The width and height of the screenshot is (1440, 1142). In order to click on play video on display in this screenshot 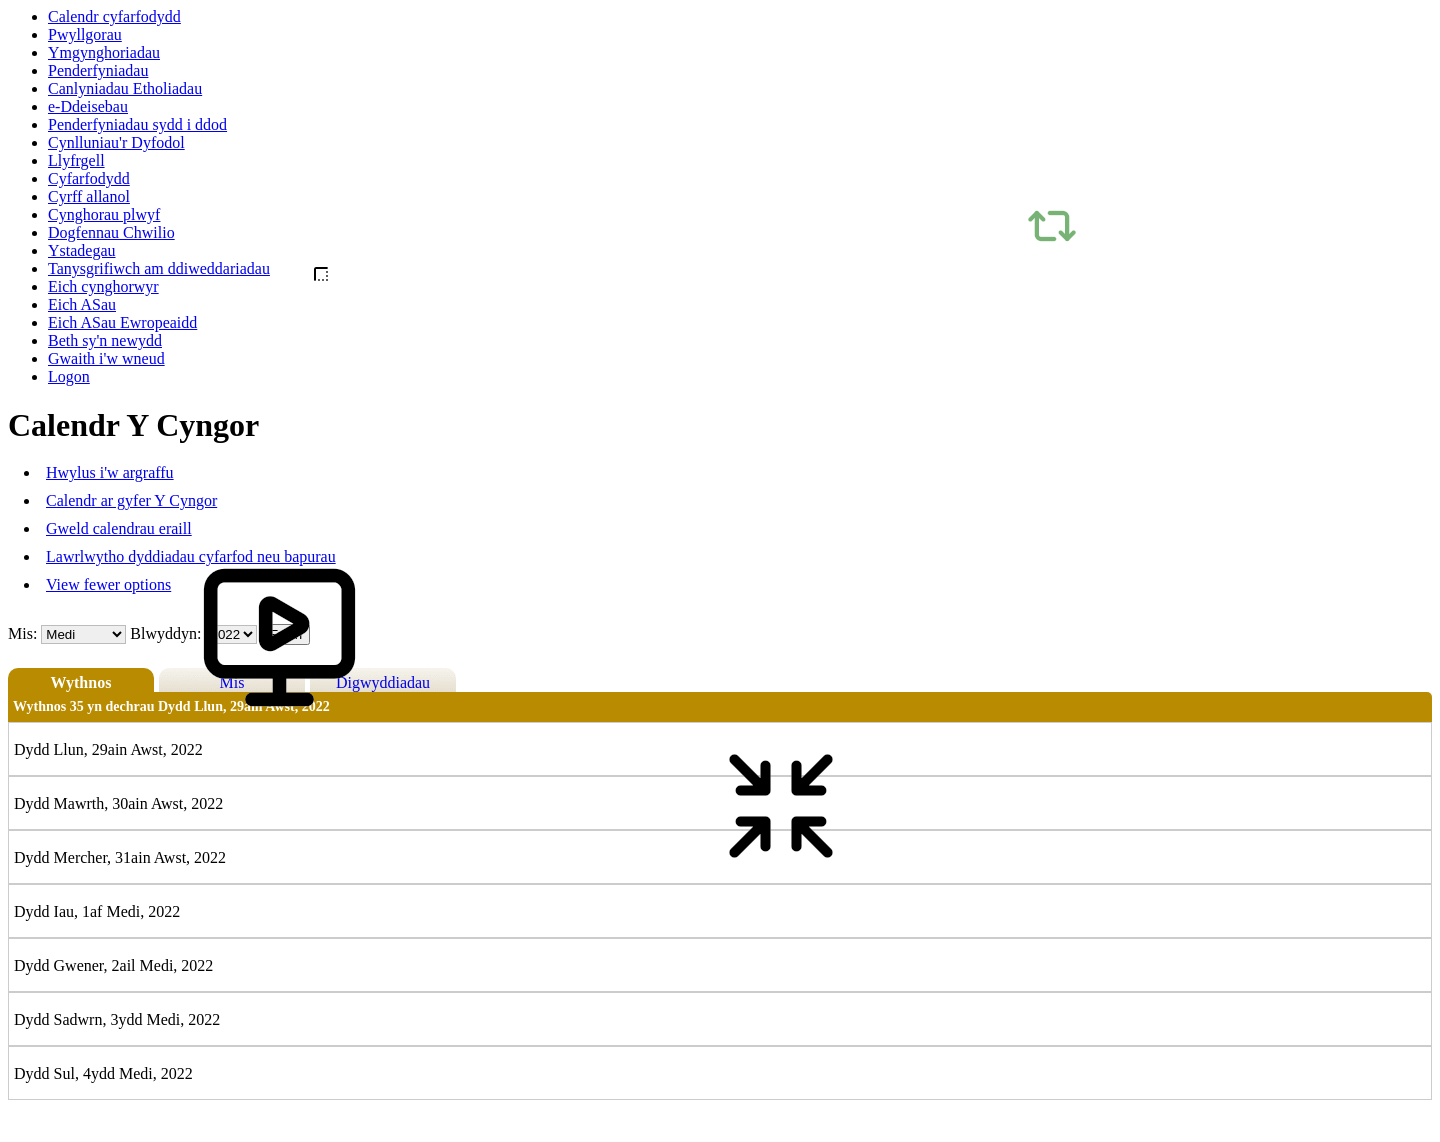, I will do `click(279, 637)`.